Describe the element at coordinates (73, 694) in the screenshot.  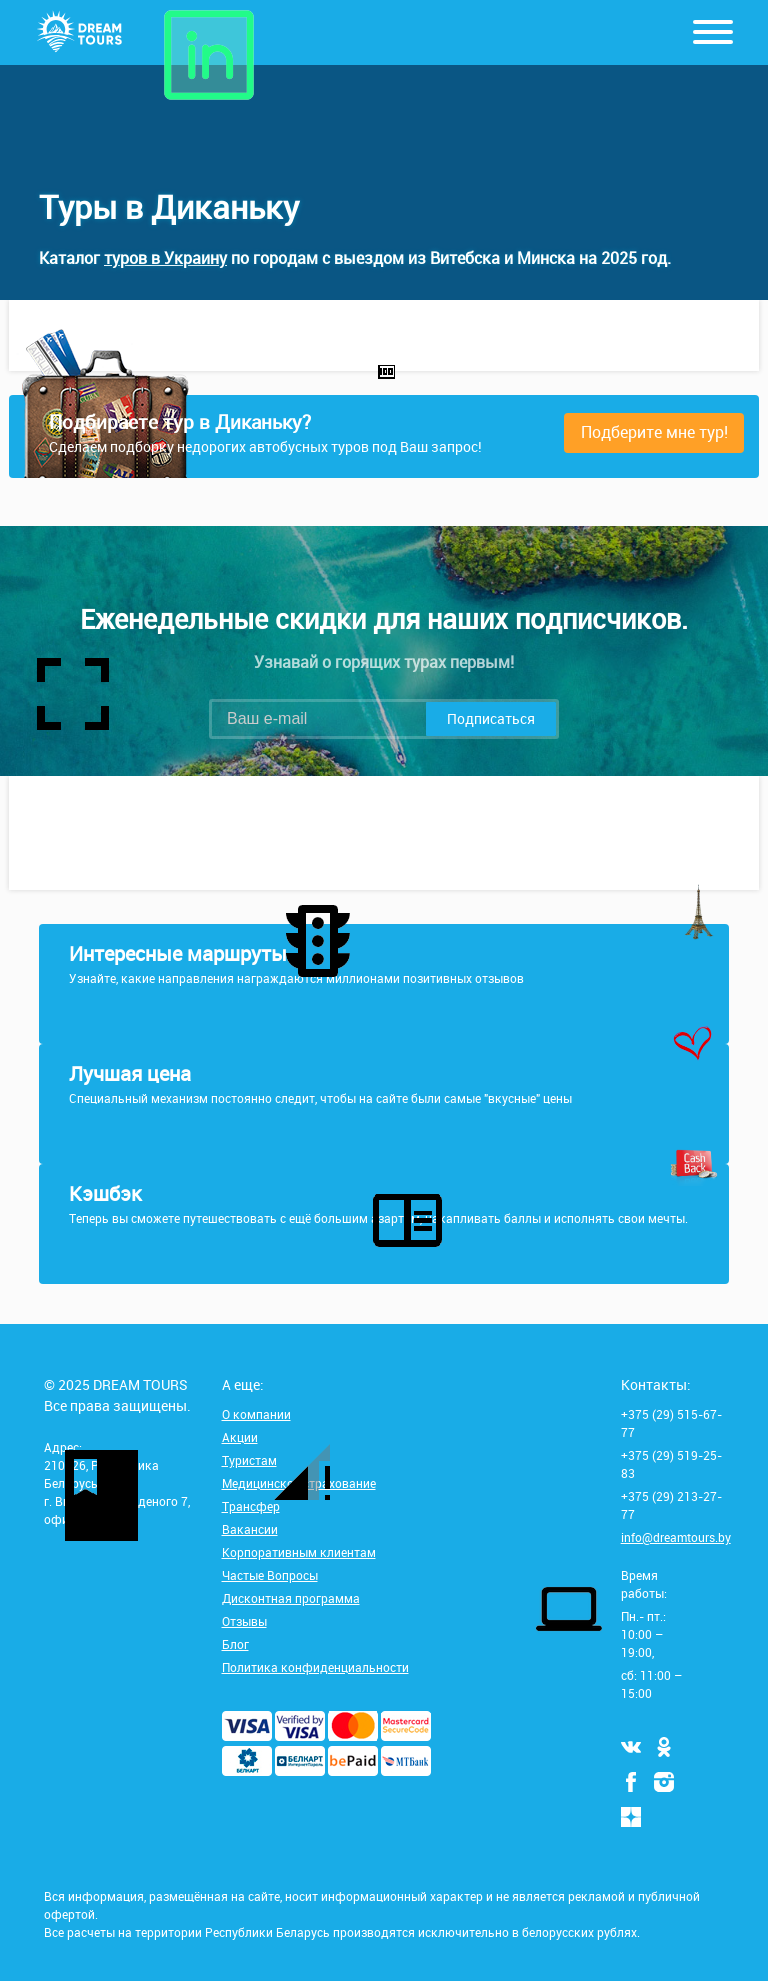
I see `scan a QR code or barcode` at that location.